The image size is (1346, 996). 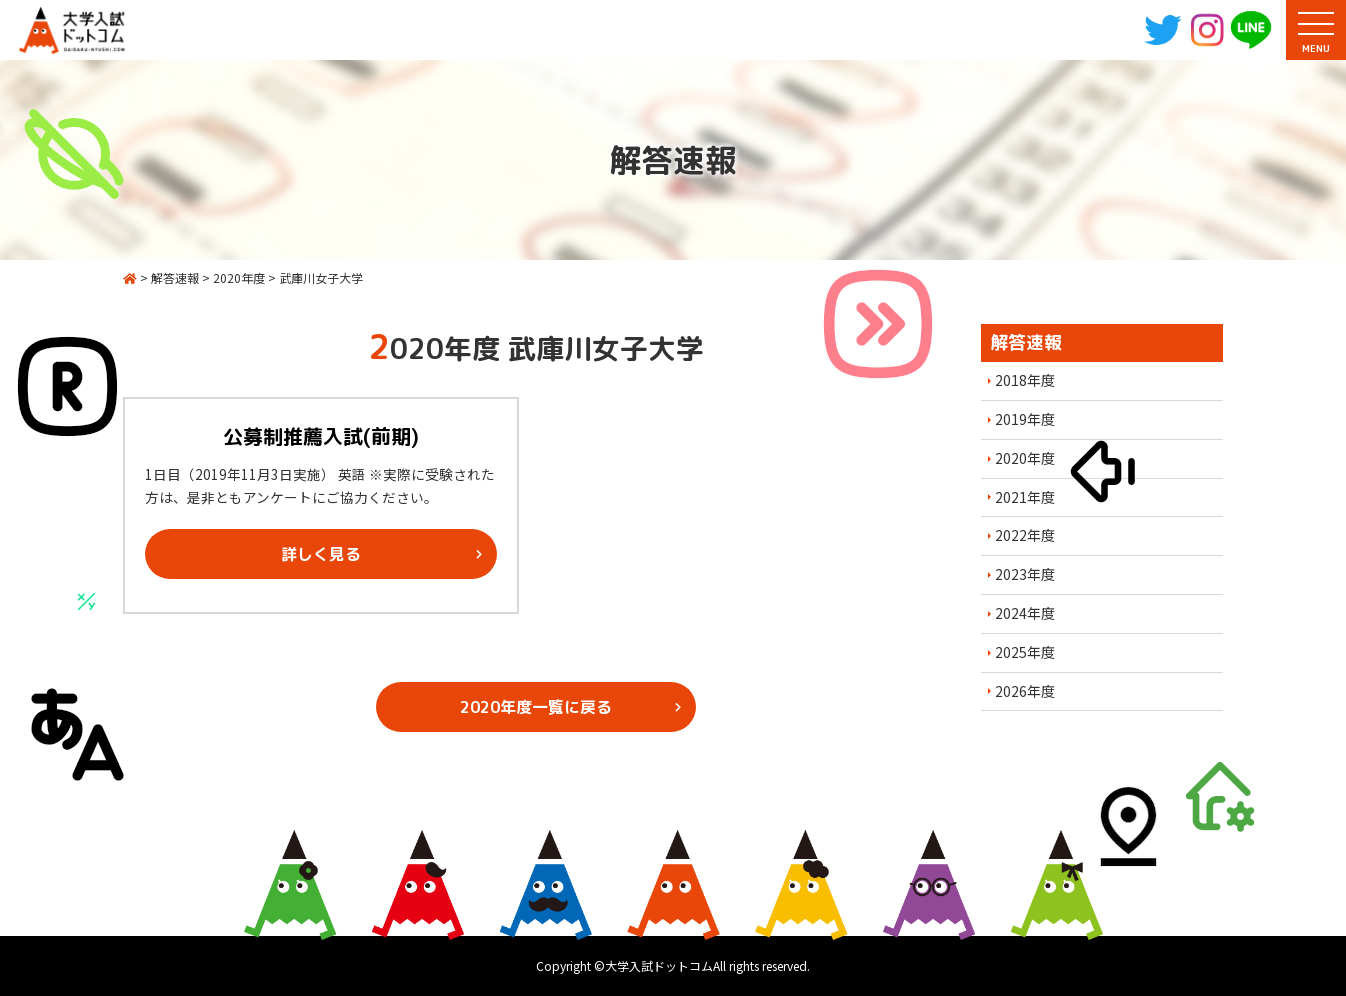 What do you see at coordinates (1220, 796) in the screenshot?
I see `access home settings` at bounding box center [1220, 796].